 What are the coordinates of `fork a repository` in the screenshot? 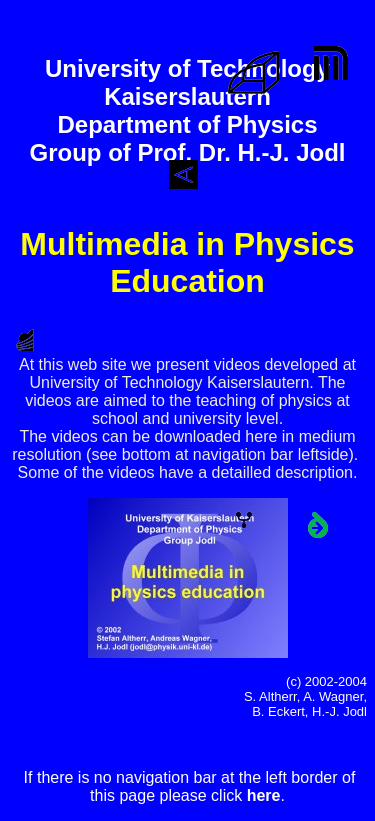 It's located at (244, 520).